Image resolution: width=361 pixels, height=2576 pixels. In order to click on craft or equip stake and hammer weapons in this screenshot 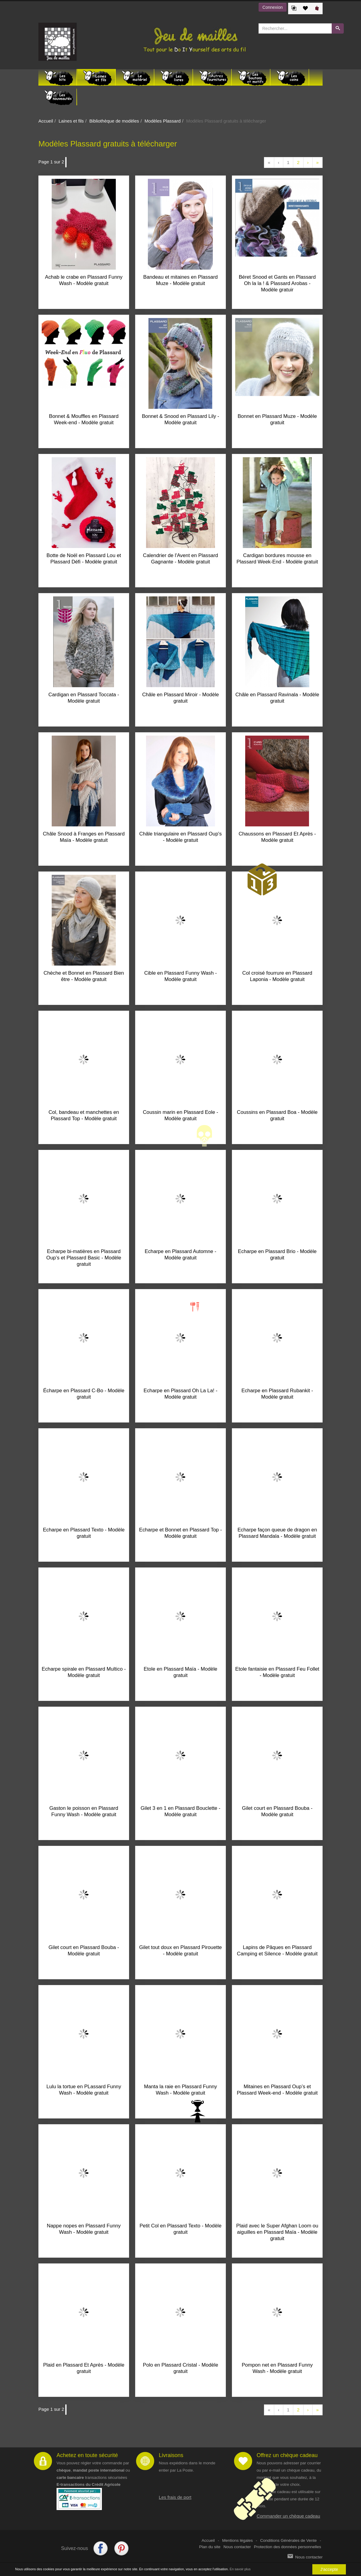, I will do `click(195, 1307)`.